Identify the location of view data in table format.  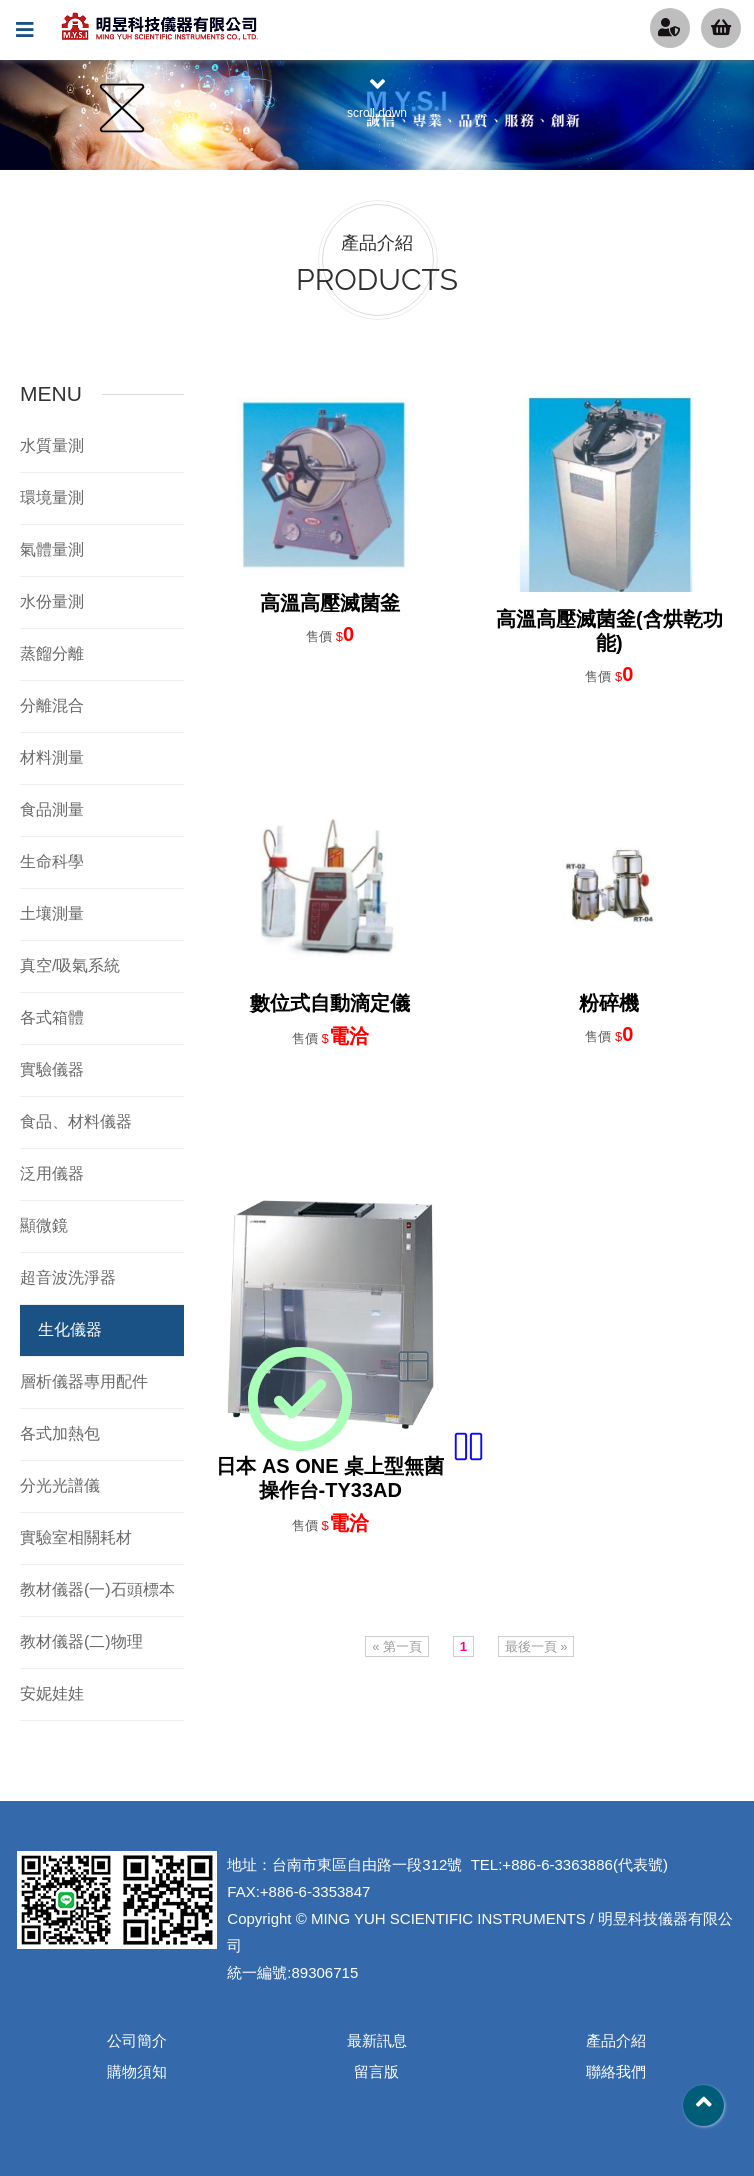
(413, 1366).